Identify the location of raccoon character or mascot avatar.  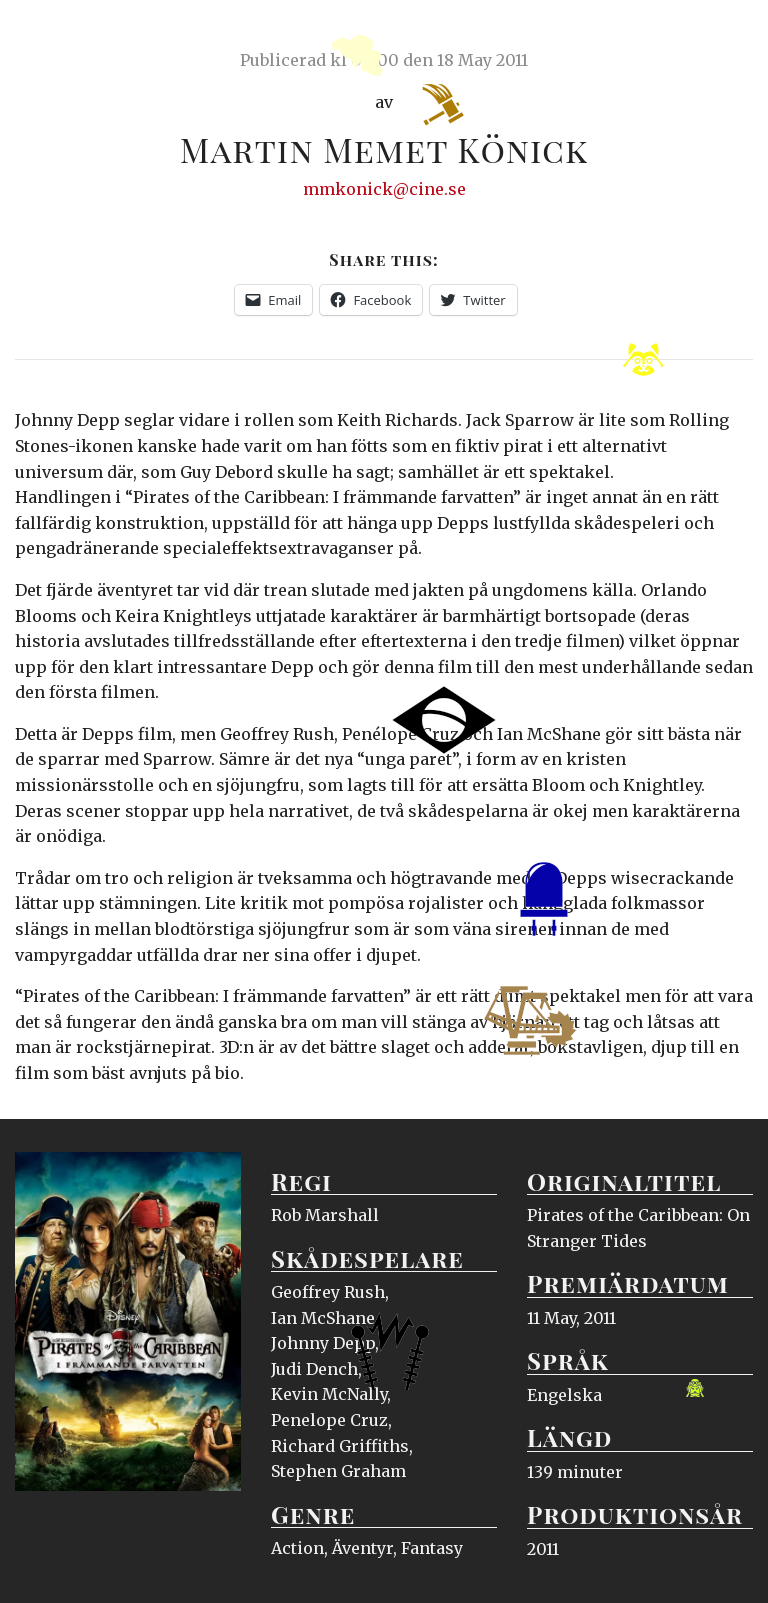
(643, 359).